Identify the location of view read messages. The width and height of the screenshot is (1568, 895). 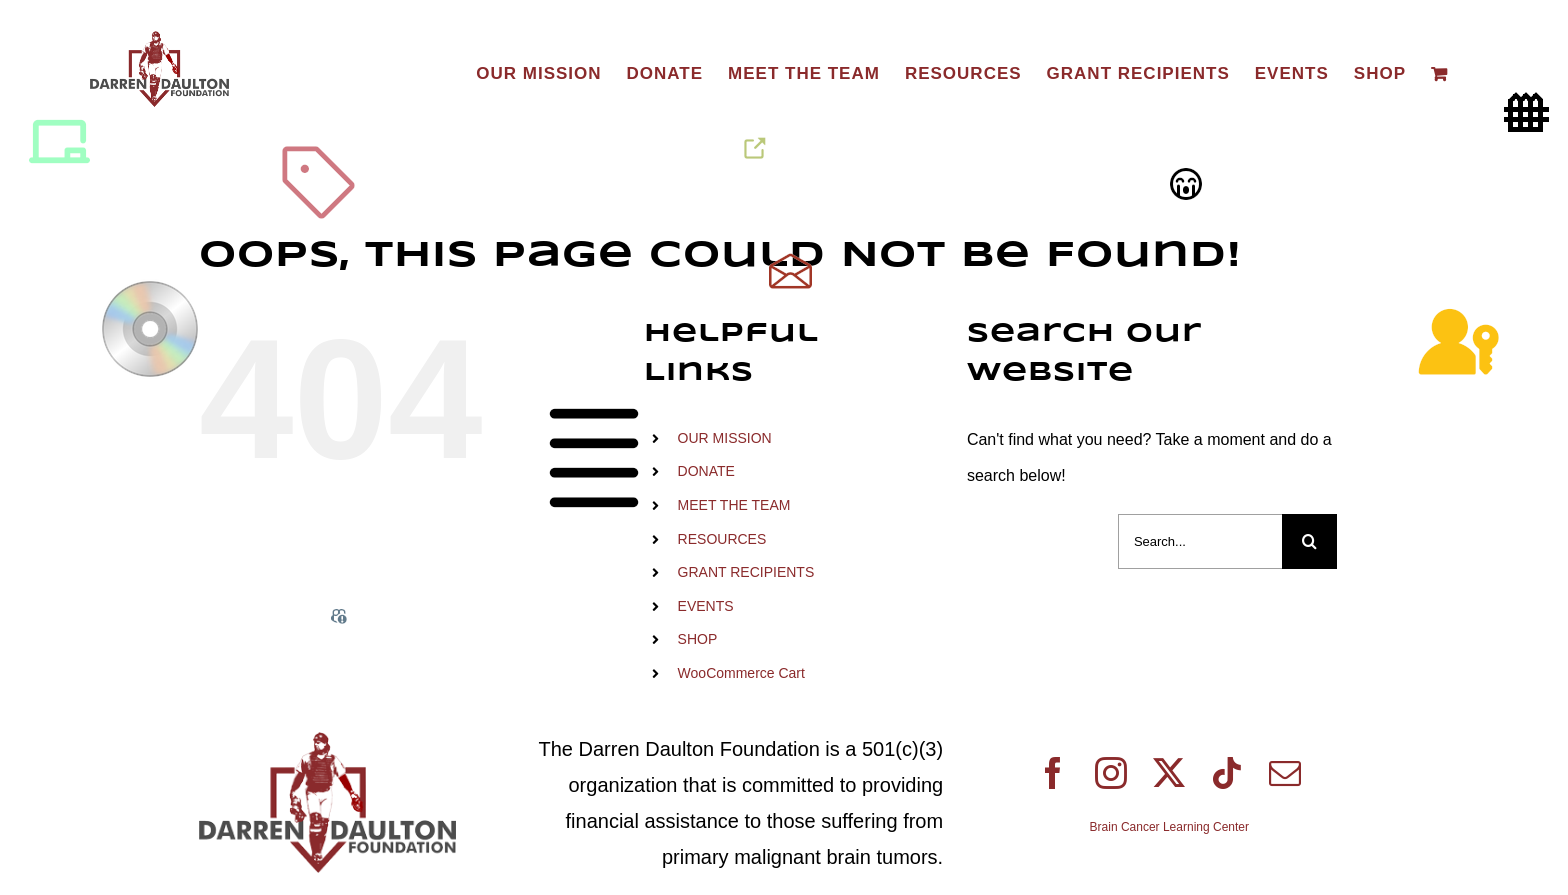
(790, 272).